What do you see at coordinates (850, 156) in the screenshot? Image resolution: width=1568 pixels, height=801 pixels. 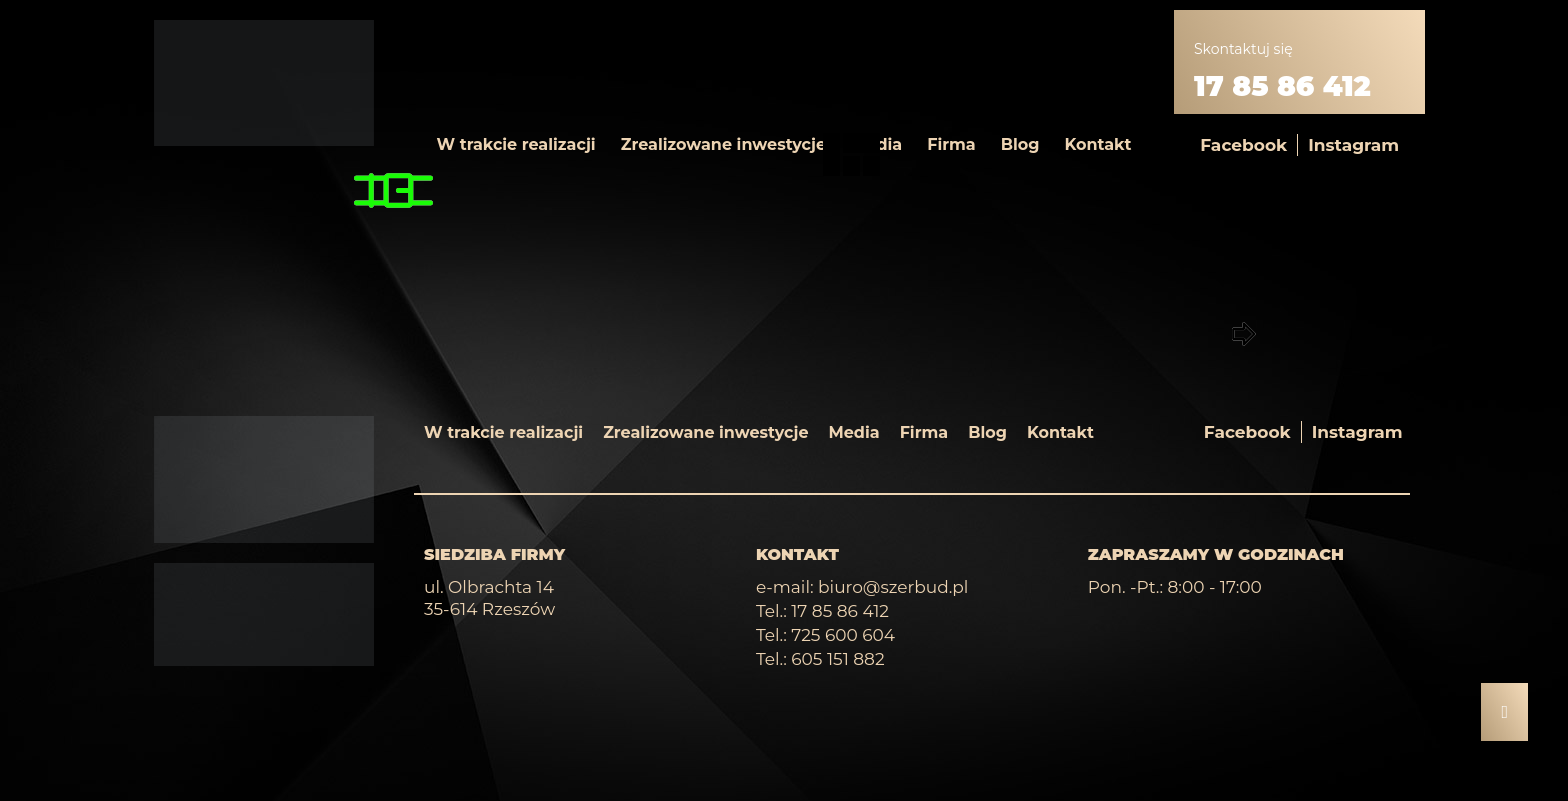 I see `switch to quilt or mosaic view layout` at bounding box center [850, 156].